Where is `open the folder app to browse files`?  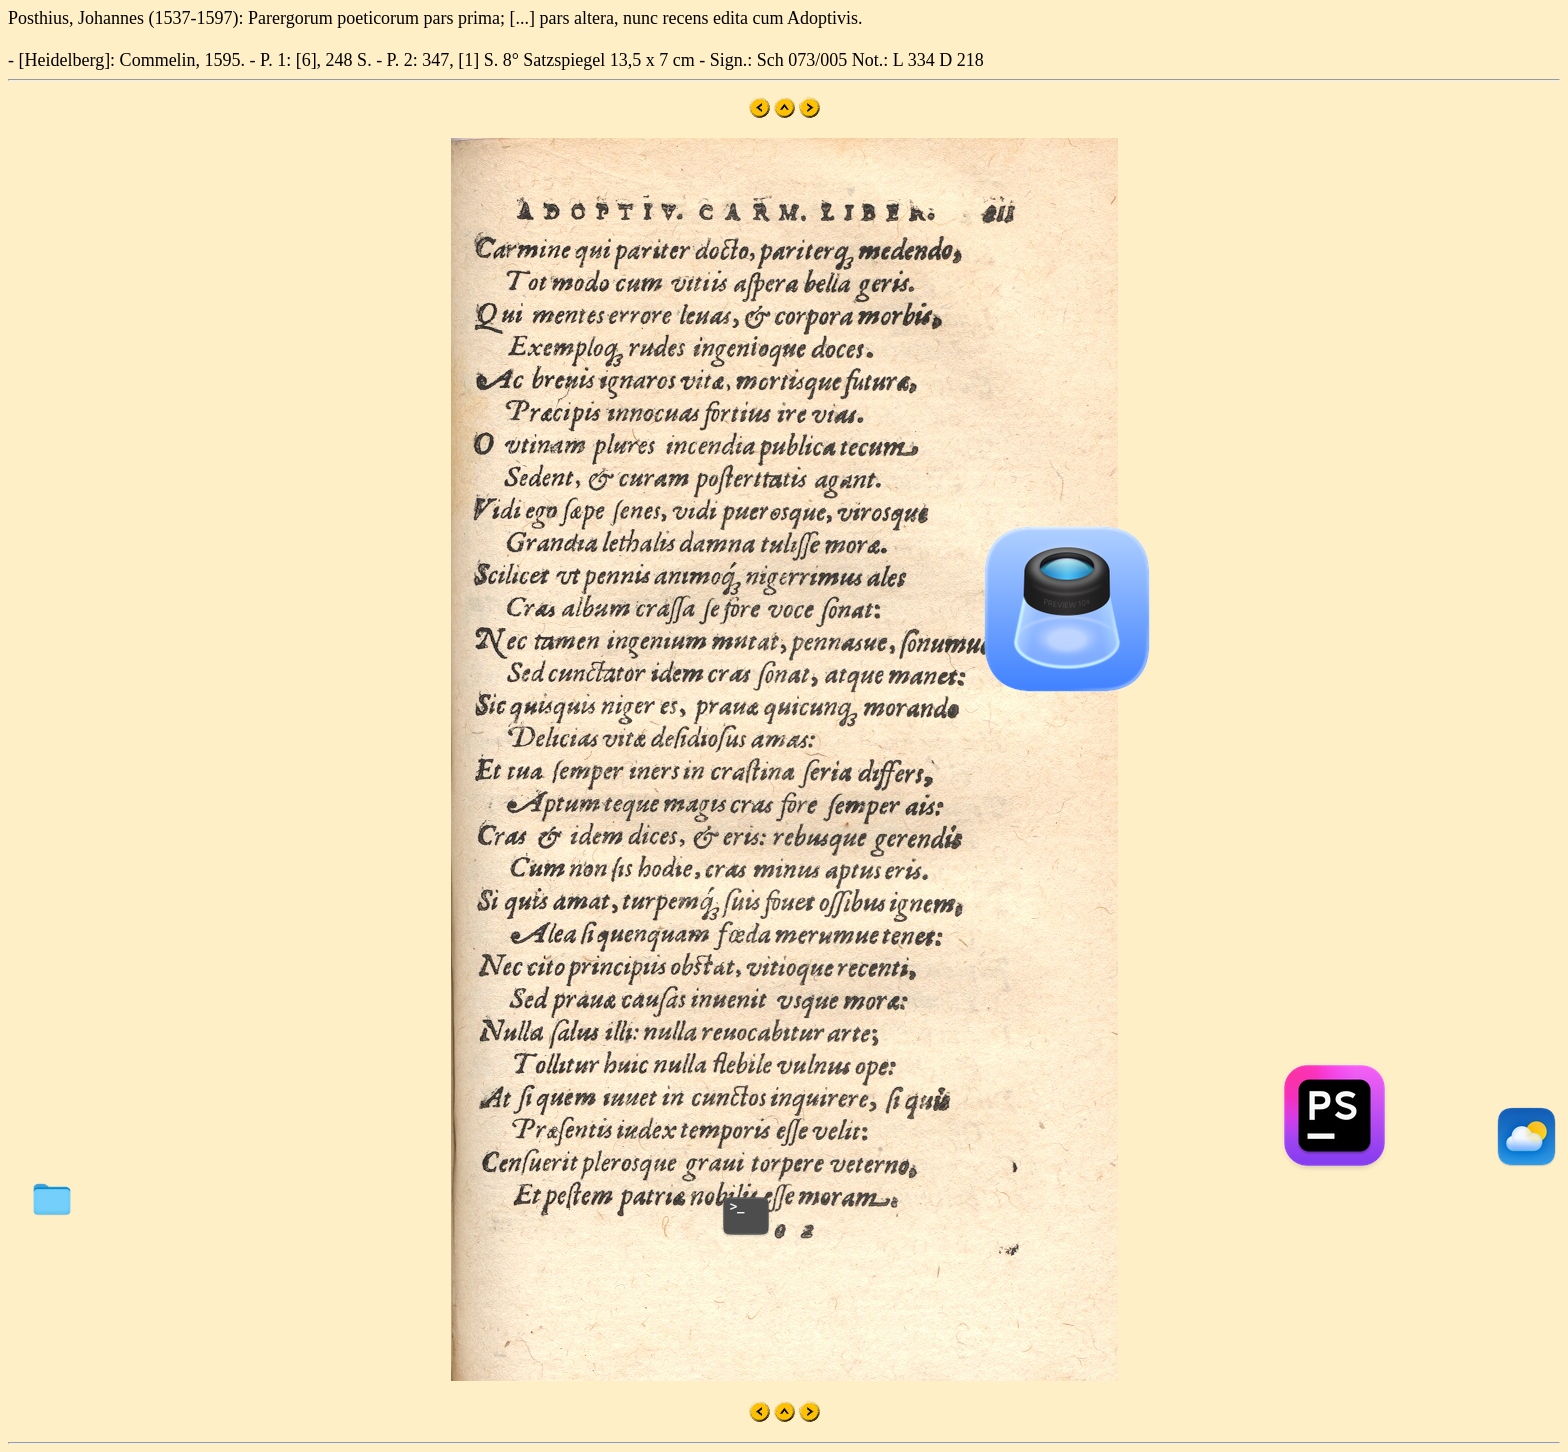
open the folder app to browse files is located at coordinates (52, 1199).